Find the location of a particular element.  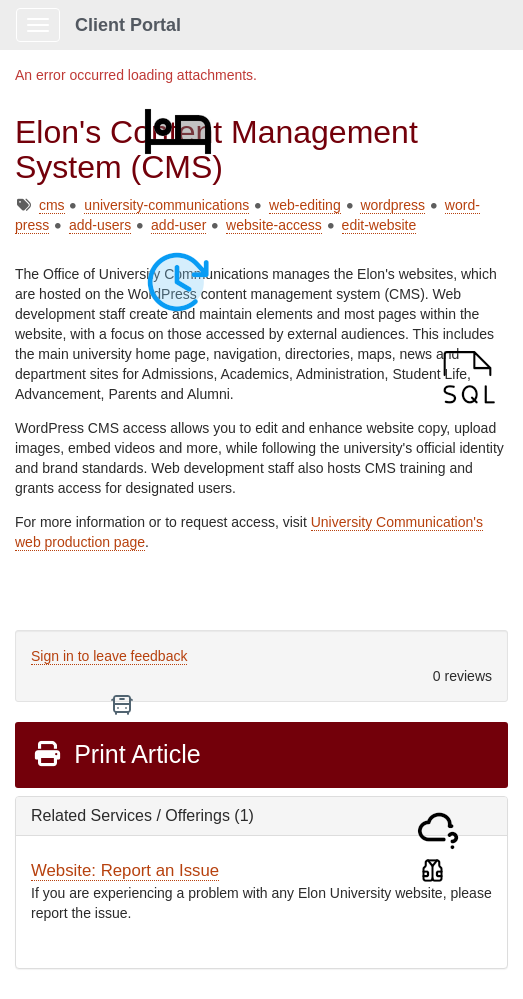

view outerwear or jacket options is located at coordinates (432, 870).